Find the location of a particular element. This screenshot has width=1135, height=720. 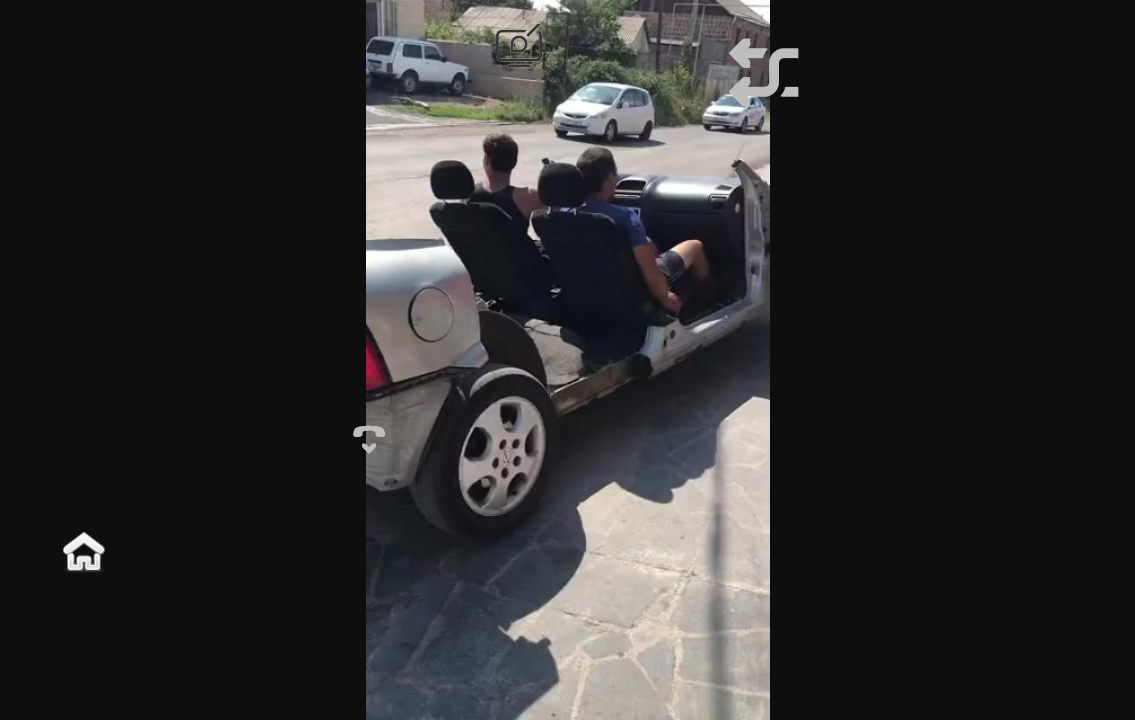

shuffle playlist in right-to-left order is located at coordinates (764, 72).